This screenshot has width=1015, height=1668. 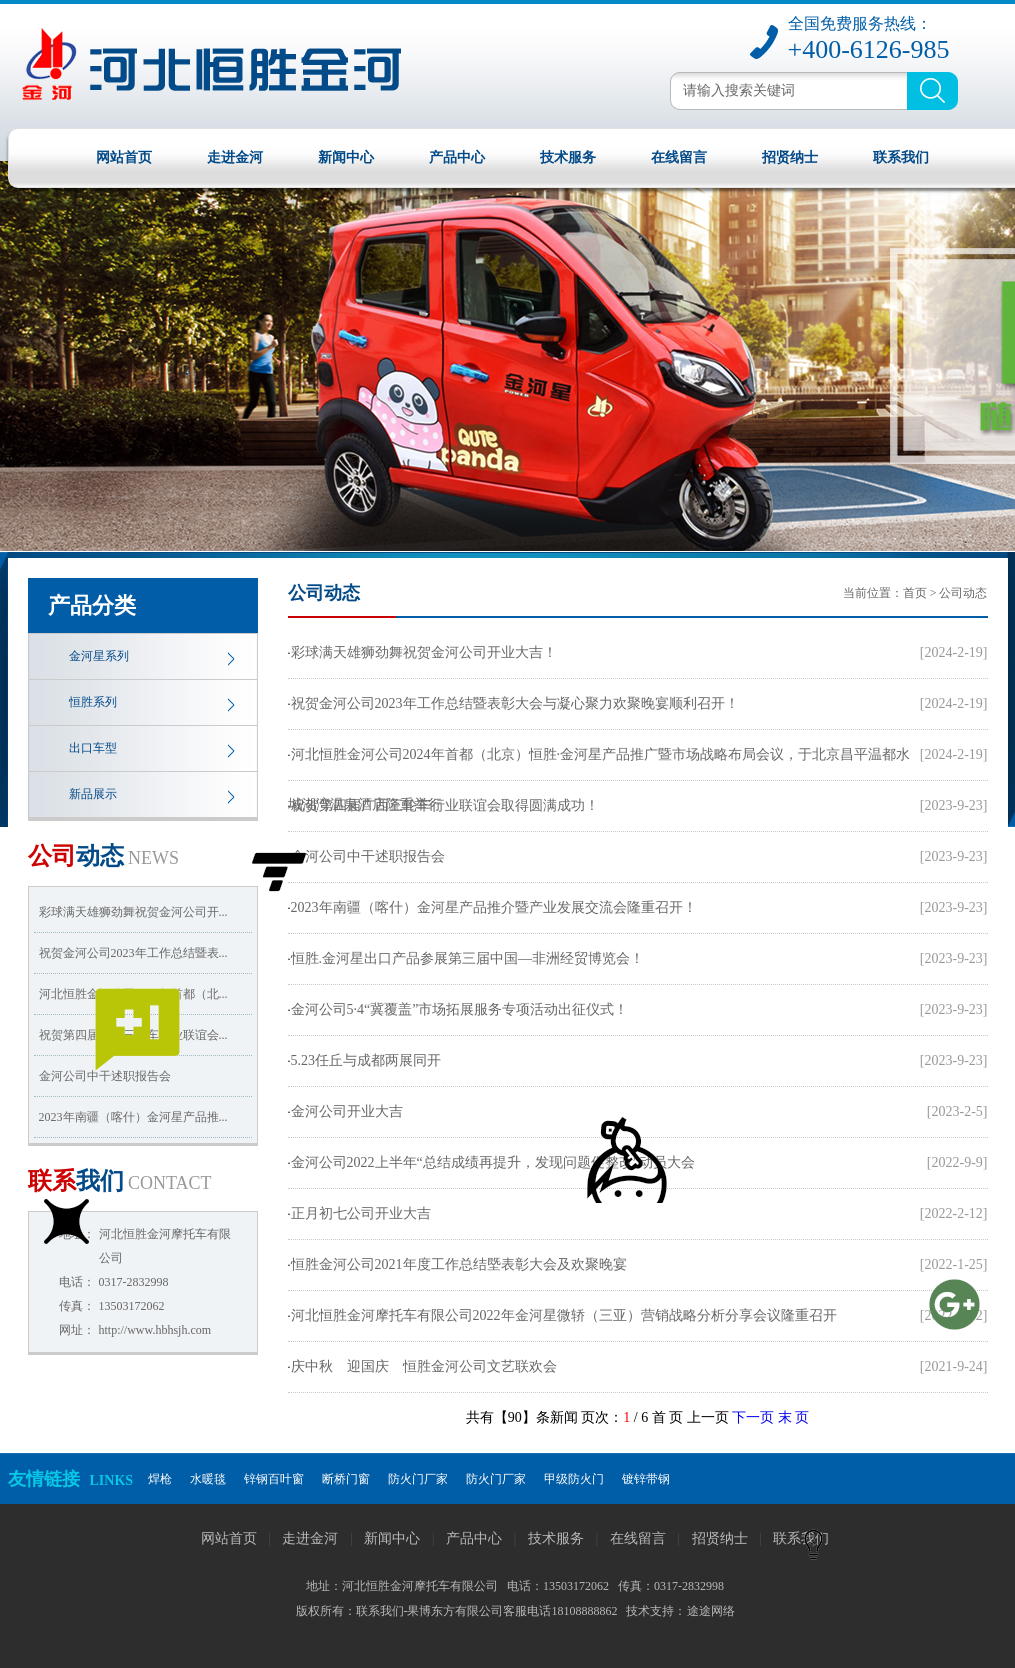 I want to click on open keybase app, so click(x=627, y=1160).